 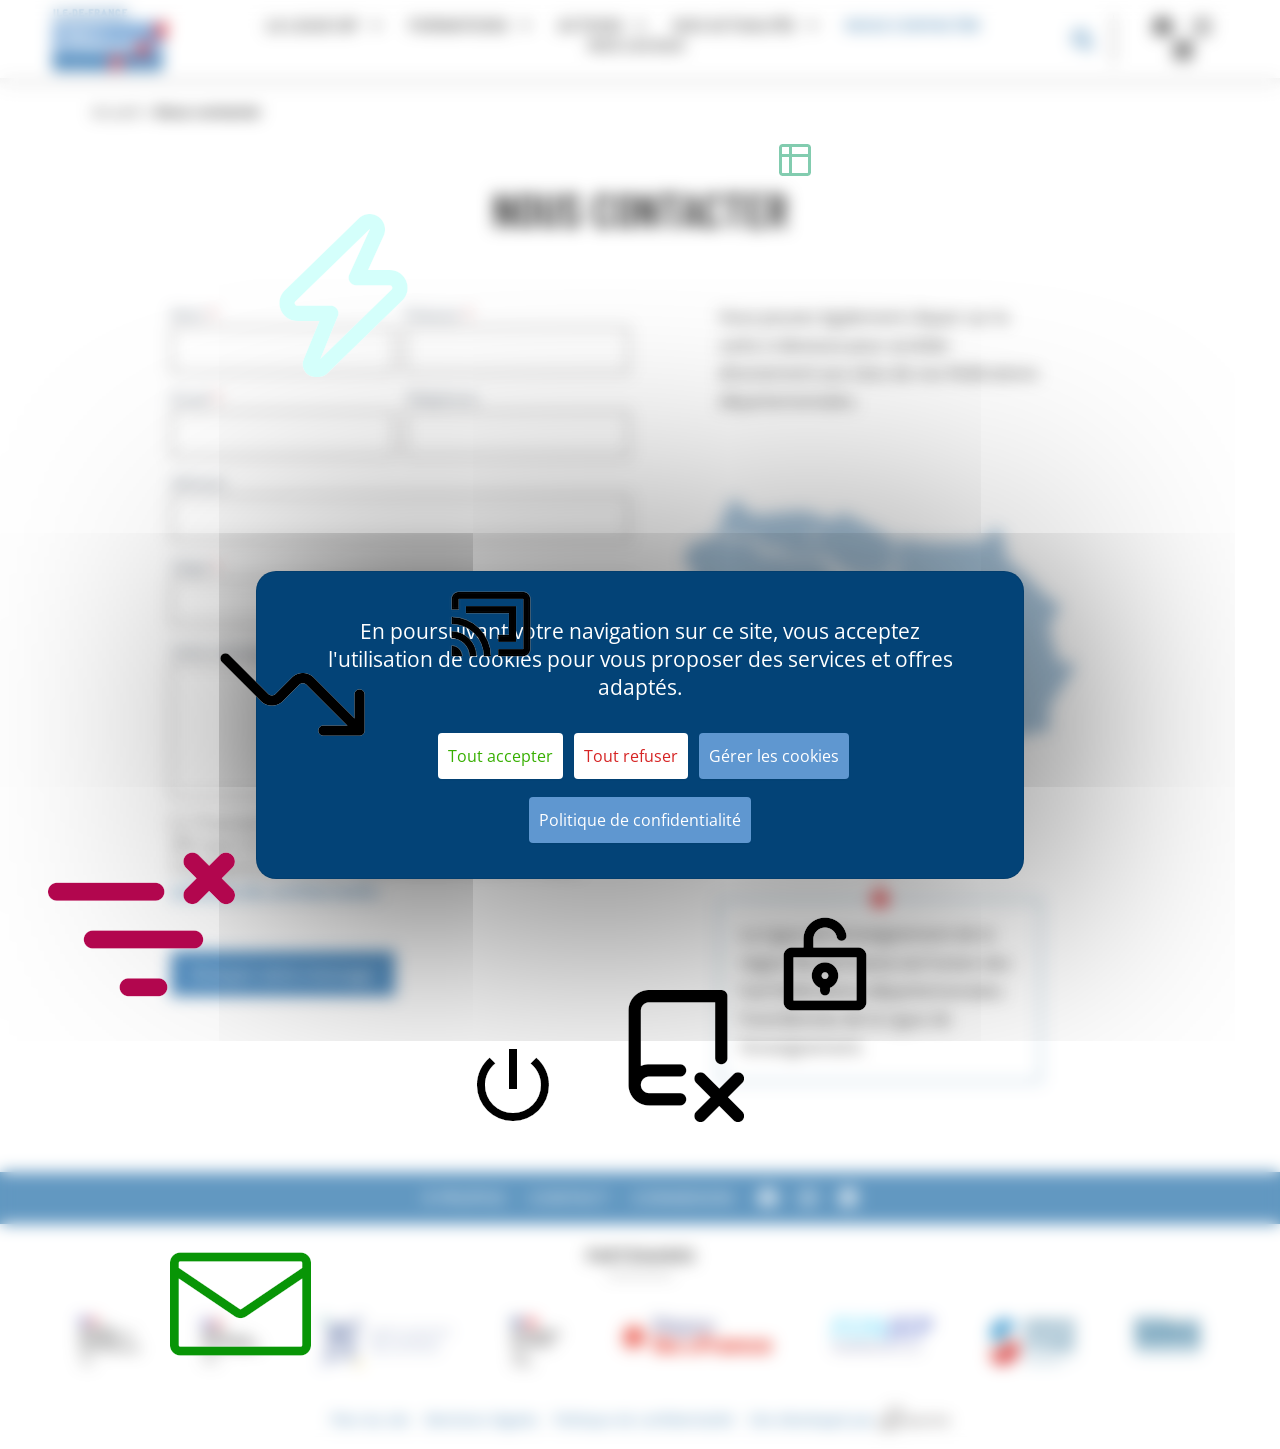 What do you see at coordinates (292, 694) in the screenshot?
I see `indicates a declining trend or decreasing value` at bounding box center [292, 694].